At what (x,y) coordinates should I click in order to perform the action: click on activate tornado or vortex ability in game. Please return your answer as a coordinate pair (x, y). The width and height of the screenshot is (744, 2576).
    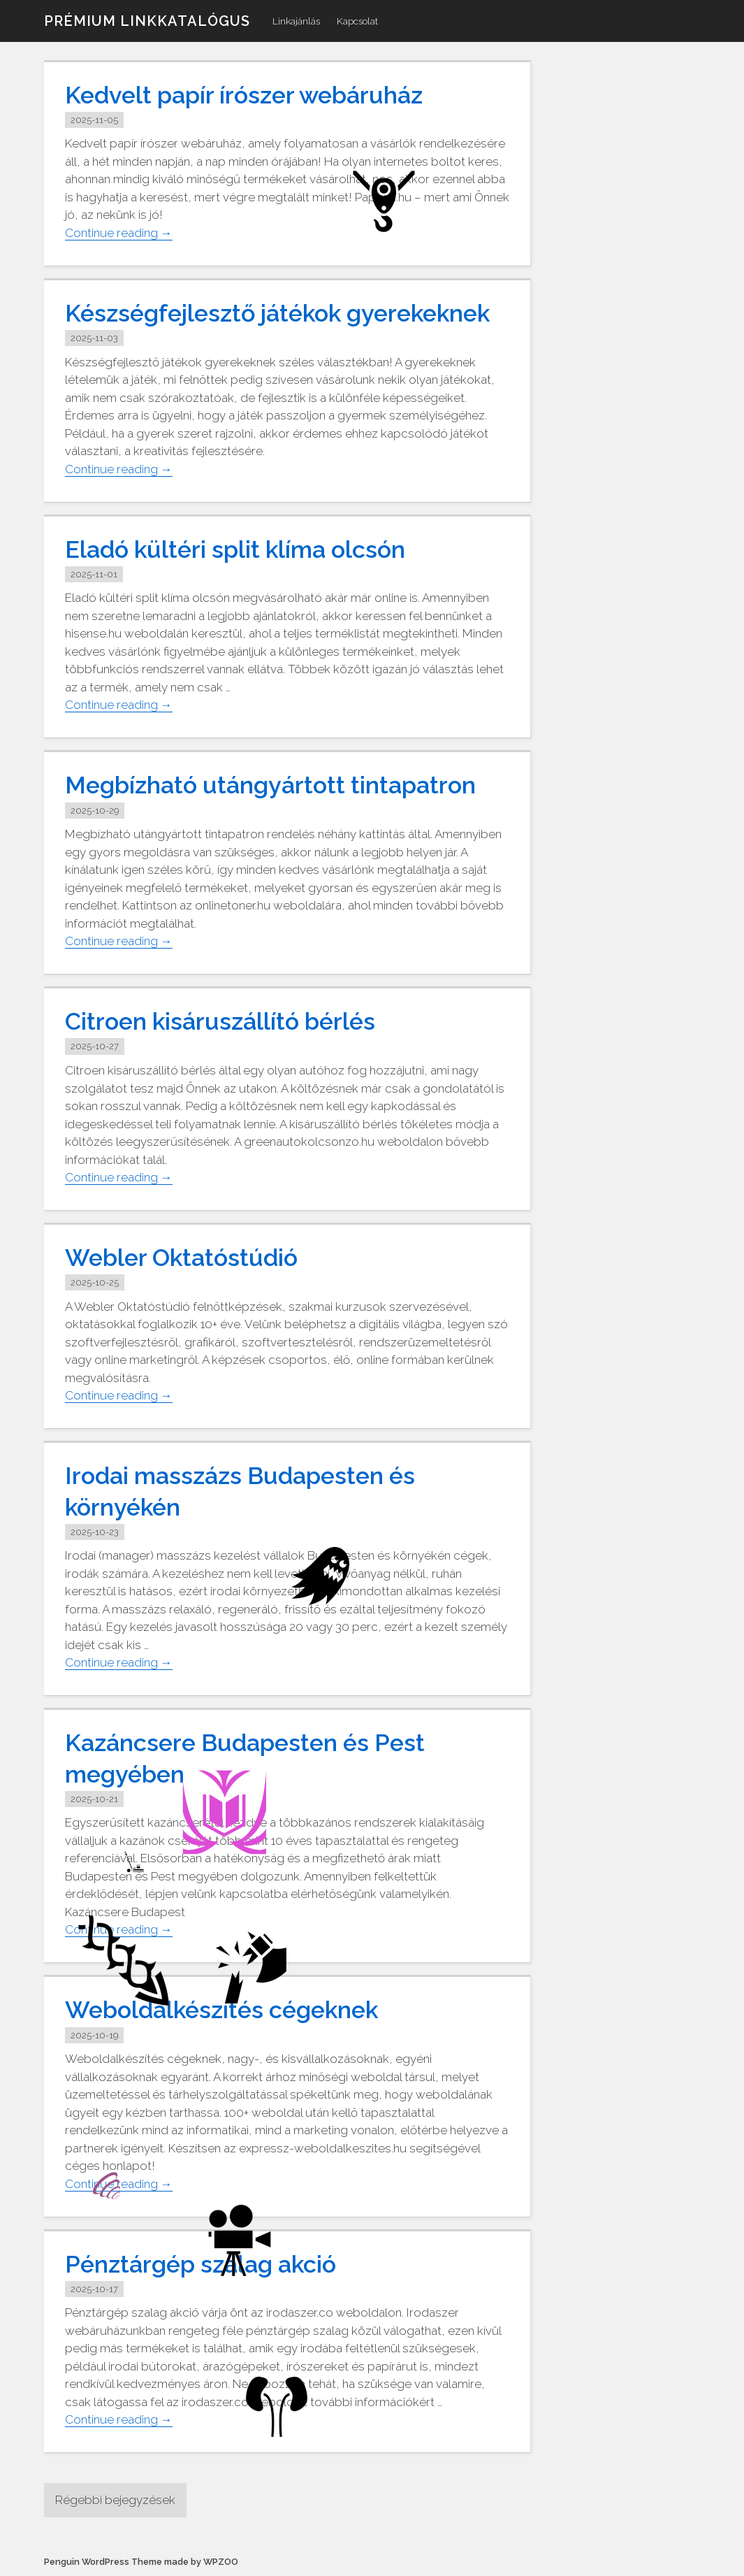
    Looking at the image, I should click on (107, 2186).